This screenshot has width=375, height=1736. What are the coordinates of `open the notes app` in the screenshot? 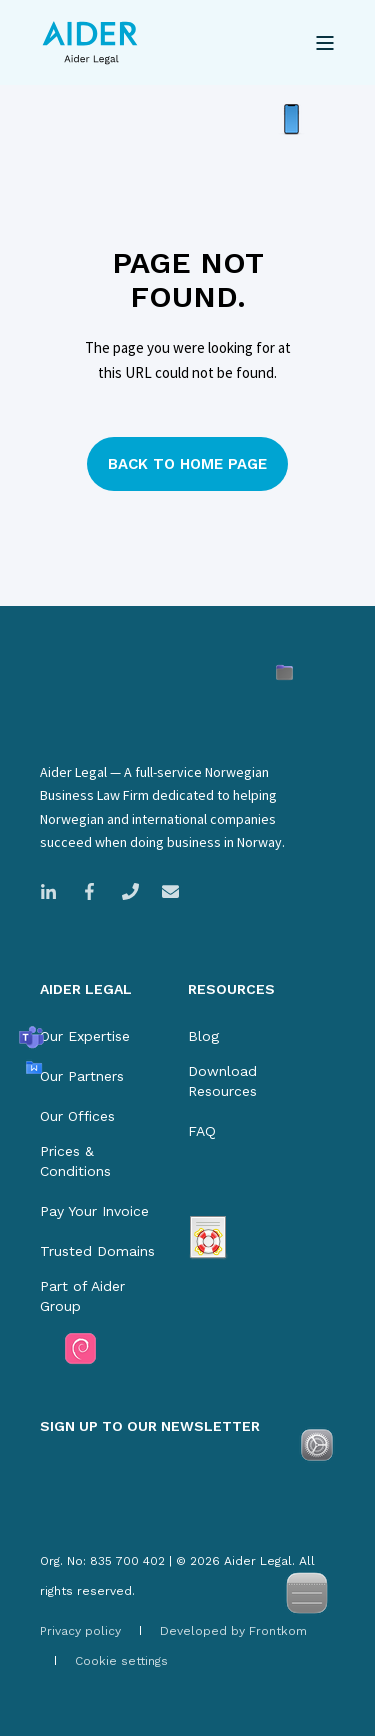 It's located at (307, 1593).